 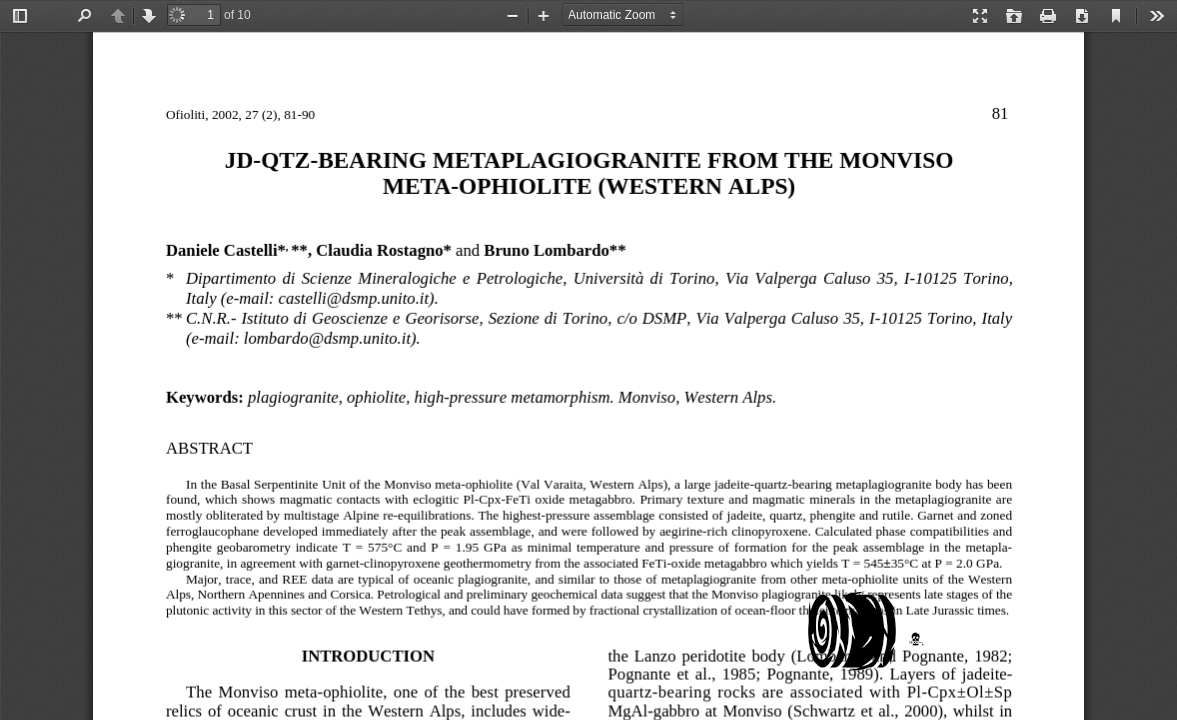 What do you see at coordinates (852, 631) in the screenshot?
I see `hay bale resource in farming simulation game` at bounding box center [852, 631].